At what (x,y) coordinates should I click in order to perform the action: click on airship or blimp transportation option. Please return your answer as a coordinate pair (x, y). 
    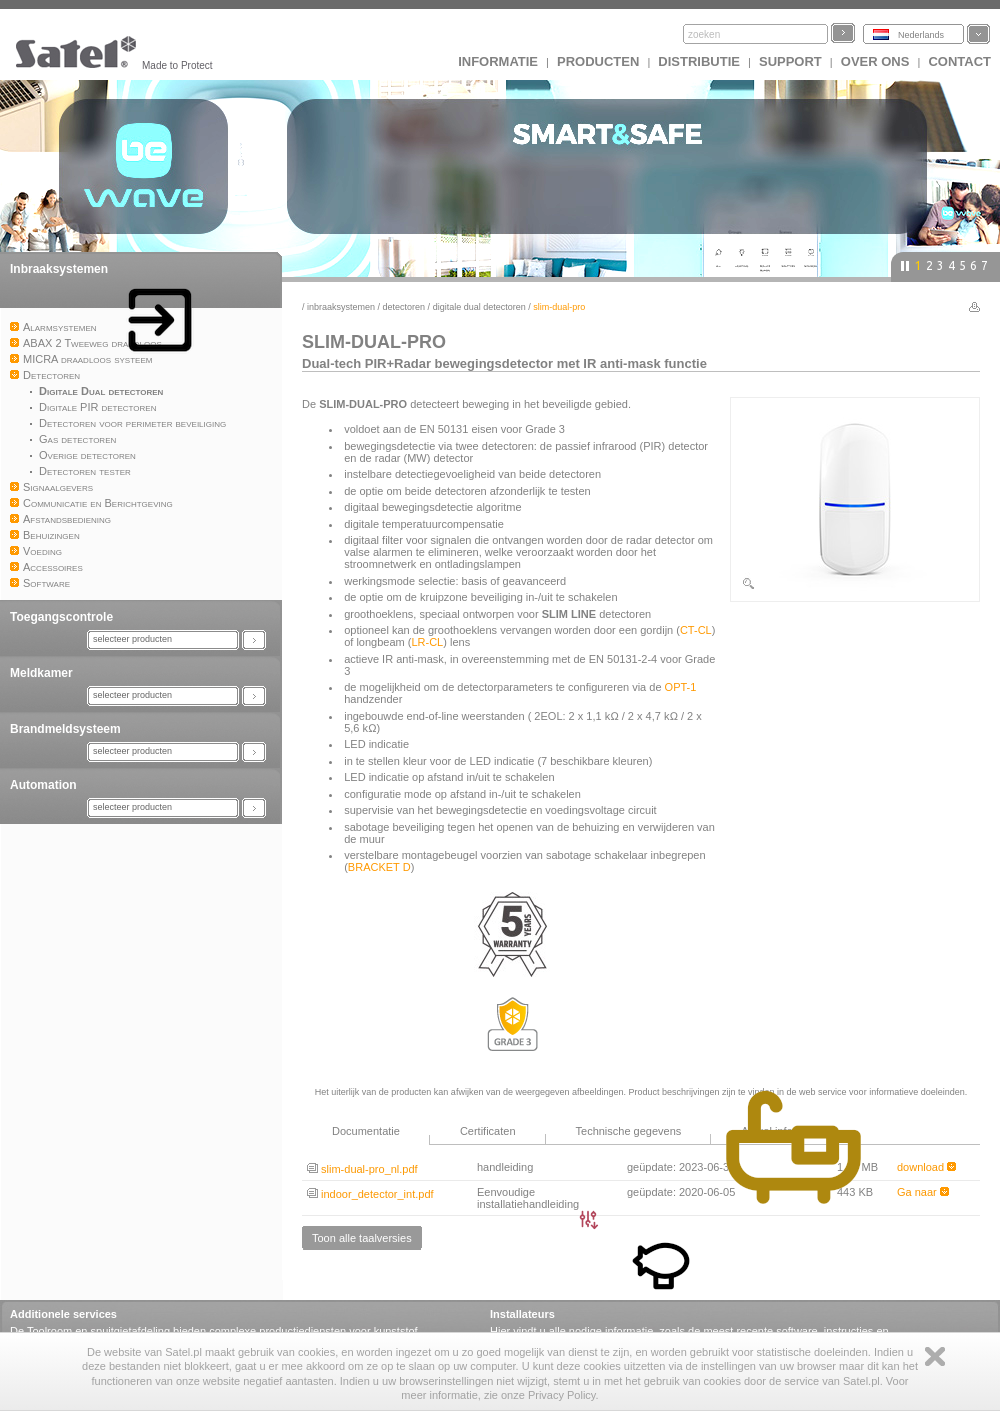
    Looking at the image, I should click on (661, 1266).